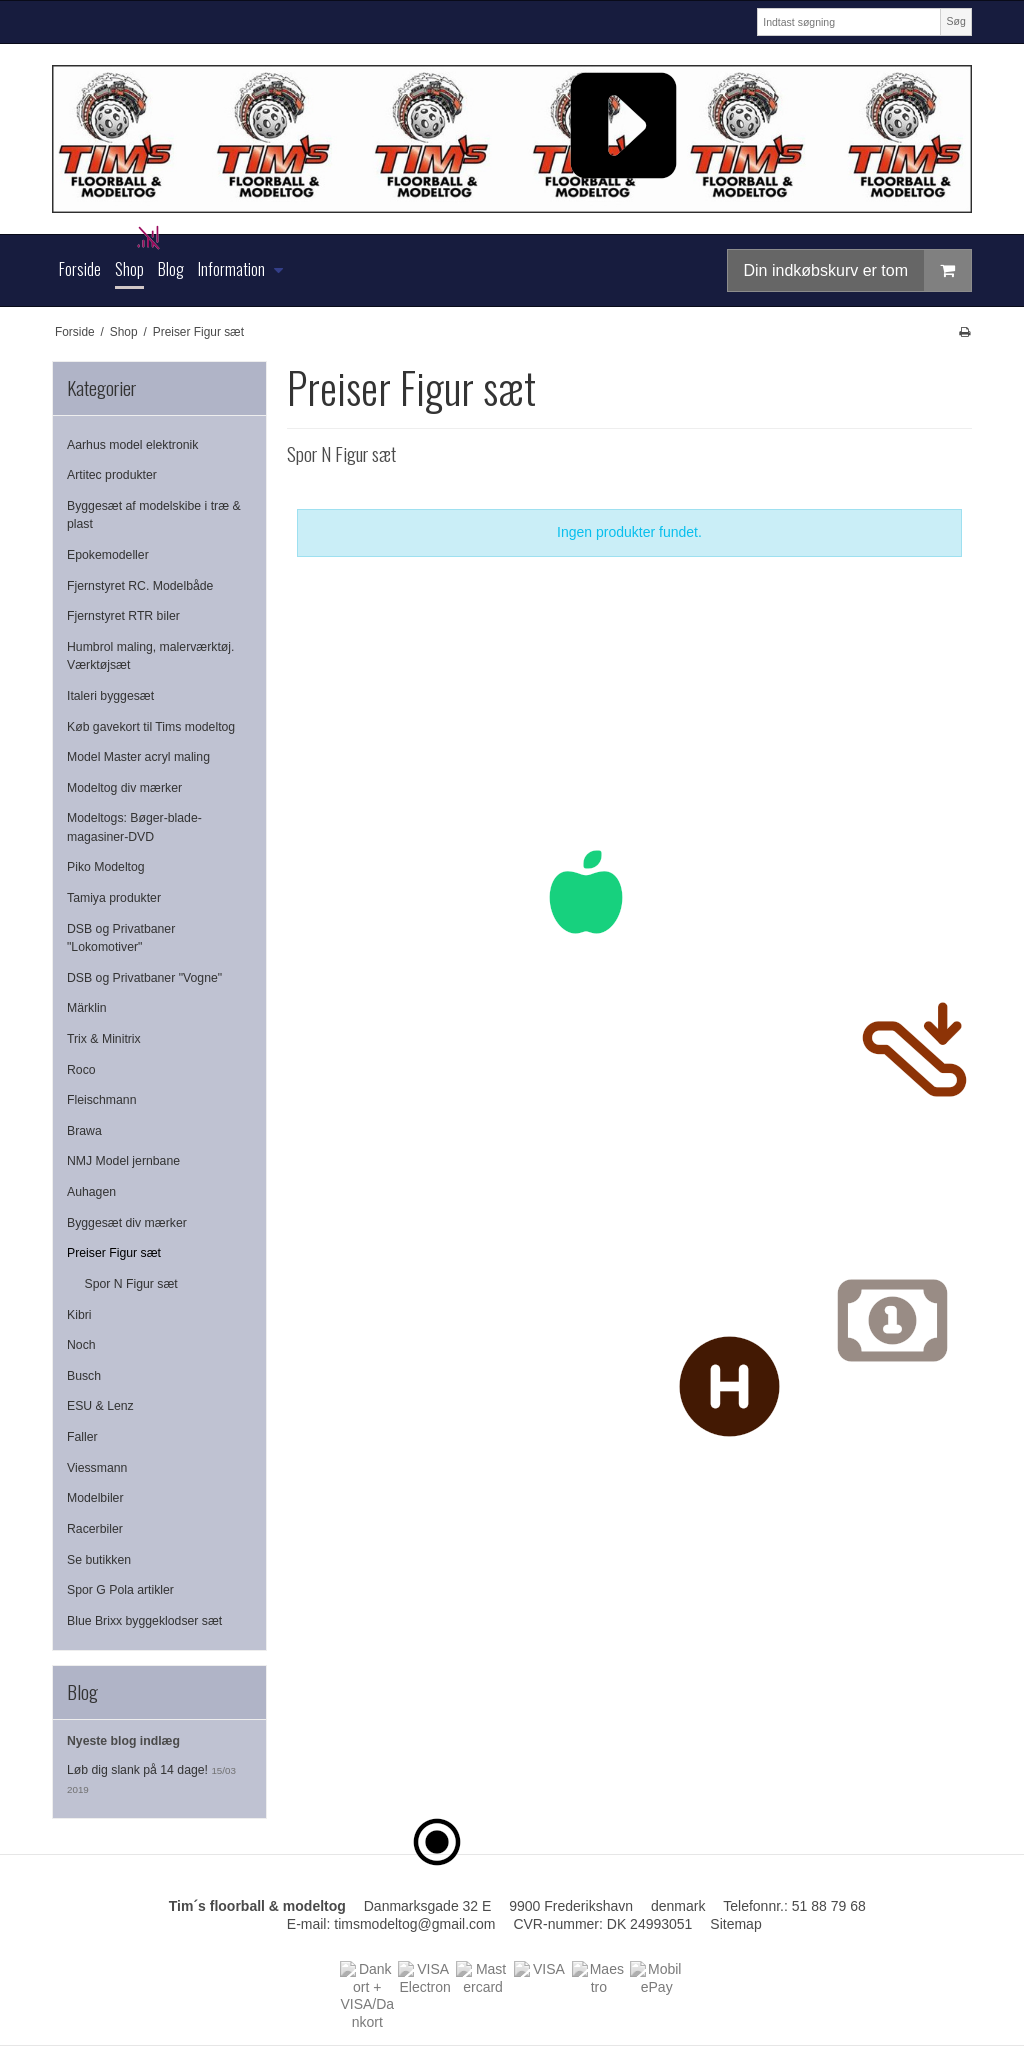 The image size is (1024, 2046). What do you see at coordinates (586, 892) in the screenshot?
I see `access health or nutrition tracking features` at bounding box center [586, 892].